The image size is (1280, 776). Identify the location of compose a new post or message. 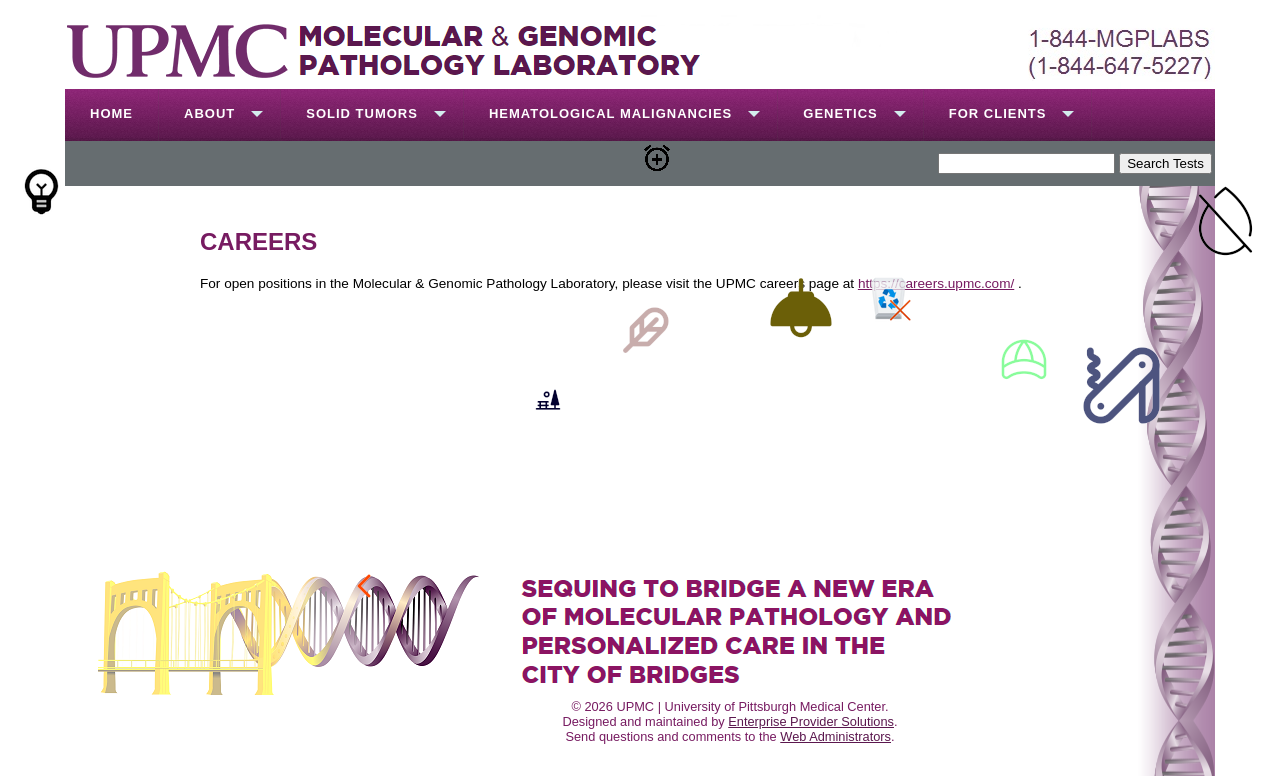
(645, 331).